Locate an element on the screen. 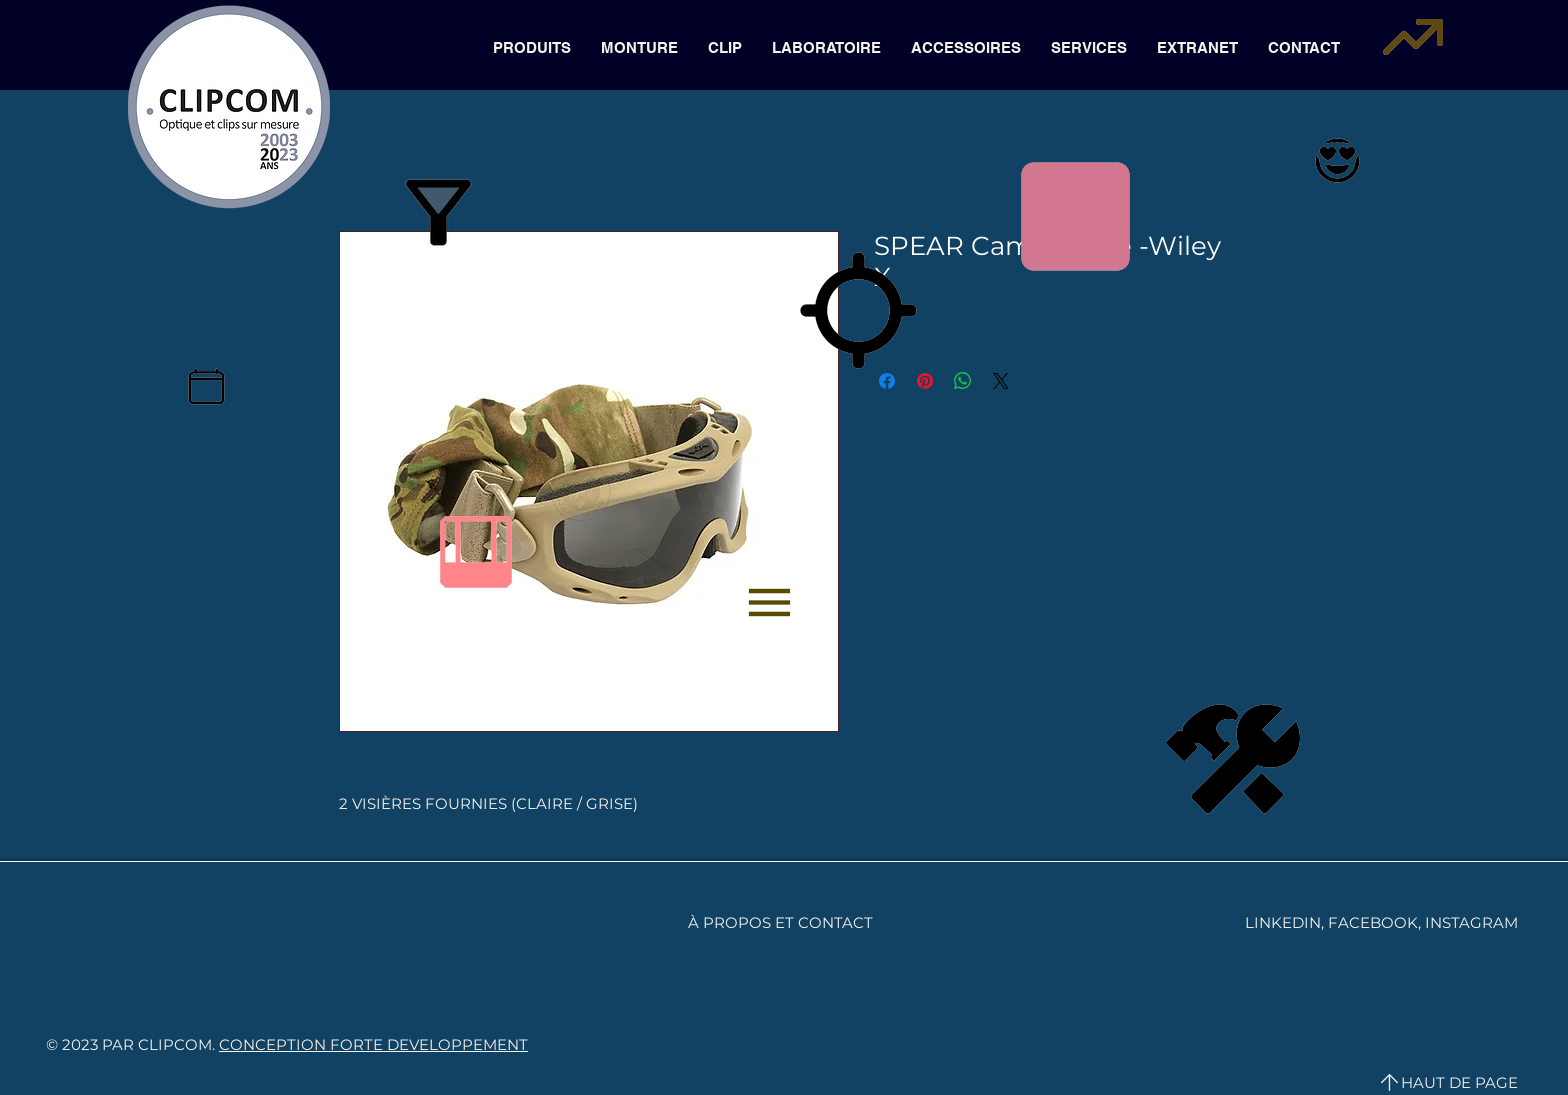 This screenshot has height=1095, width=1568. view empty calendar or schedule is located at coordinates (206, 386).